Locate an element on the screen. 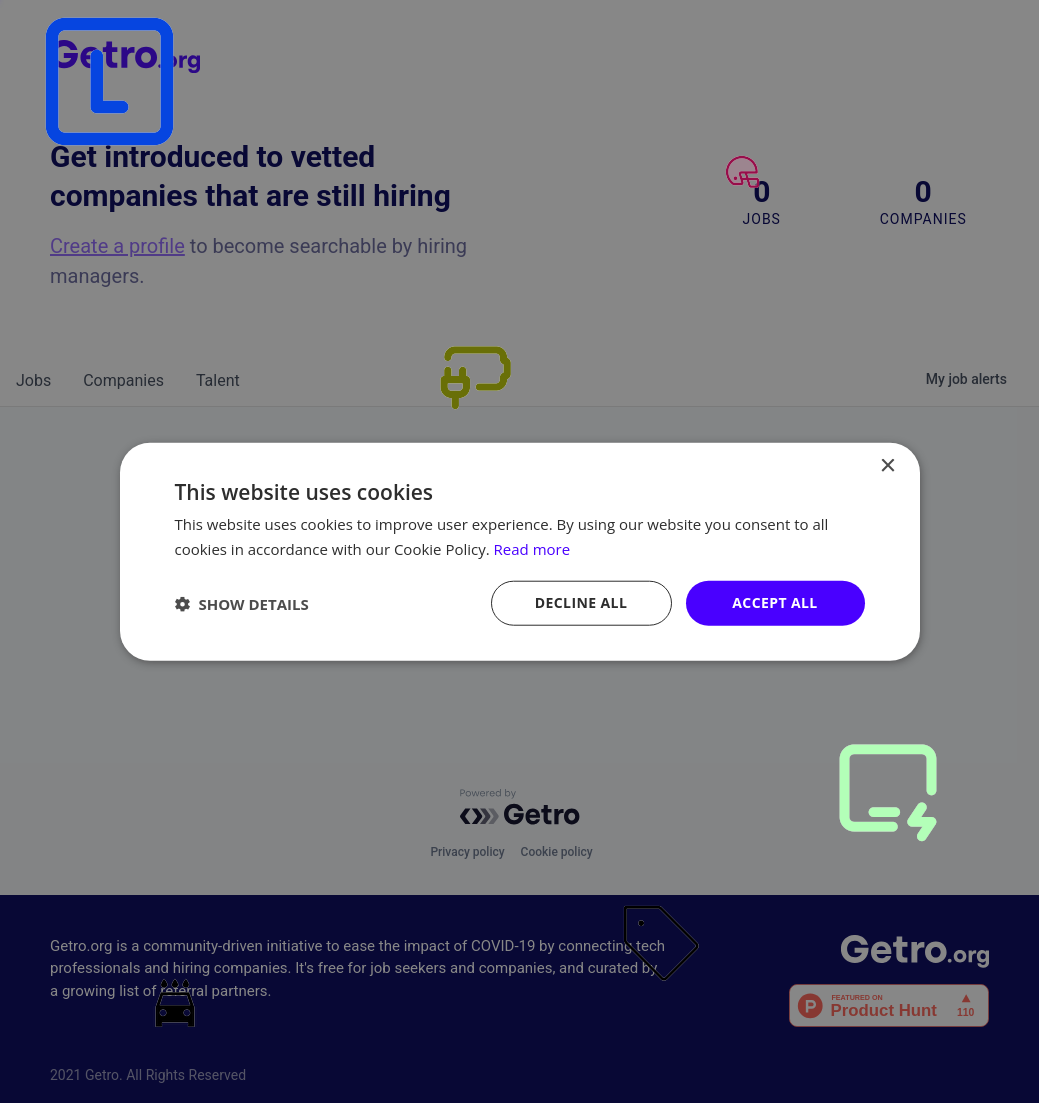  tablet charging in landscape mode is located at coordinates (888, 788).